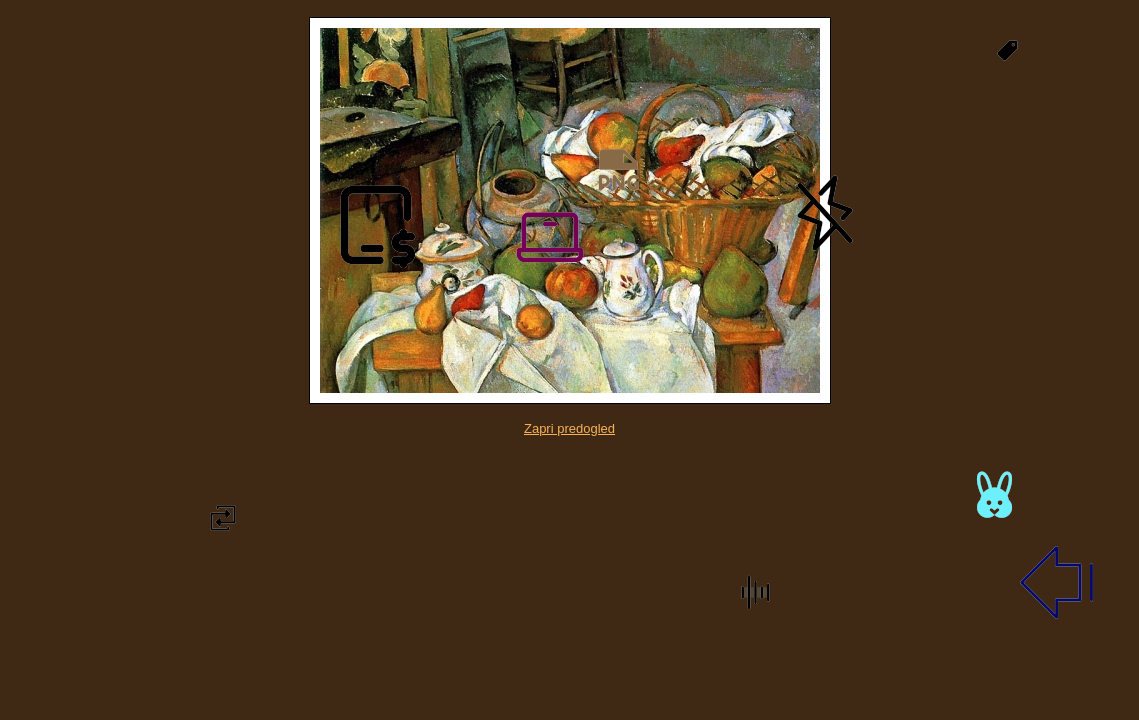 This screenshot has width=1139, height=720. What do you see at coordinates (223, 518) in the screenshot?
I see `swap or exchange items` at bounding box center [223, 518].